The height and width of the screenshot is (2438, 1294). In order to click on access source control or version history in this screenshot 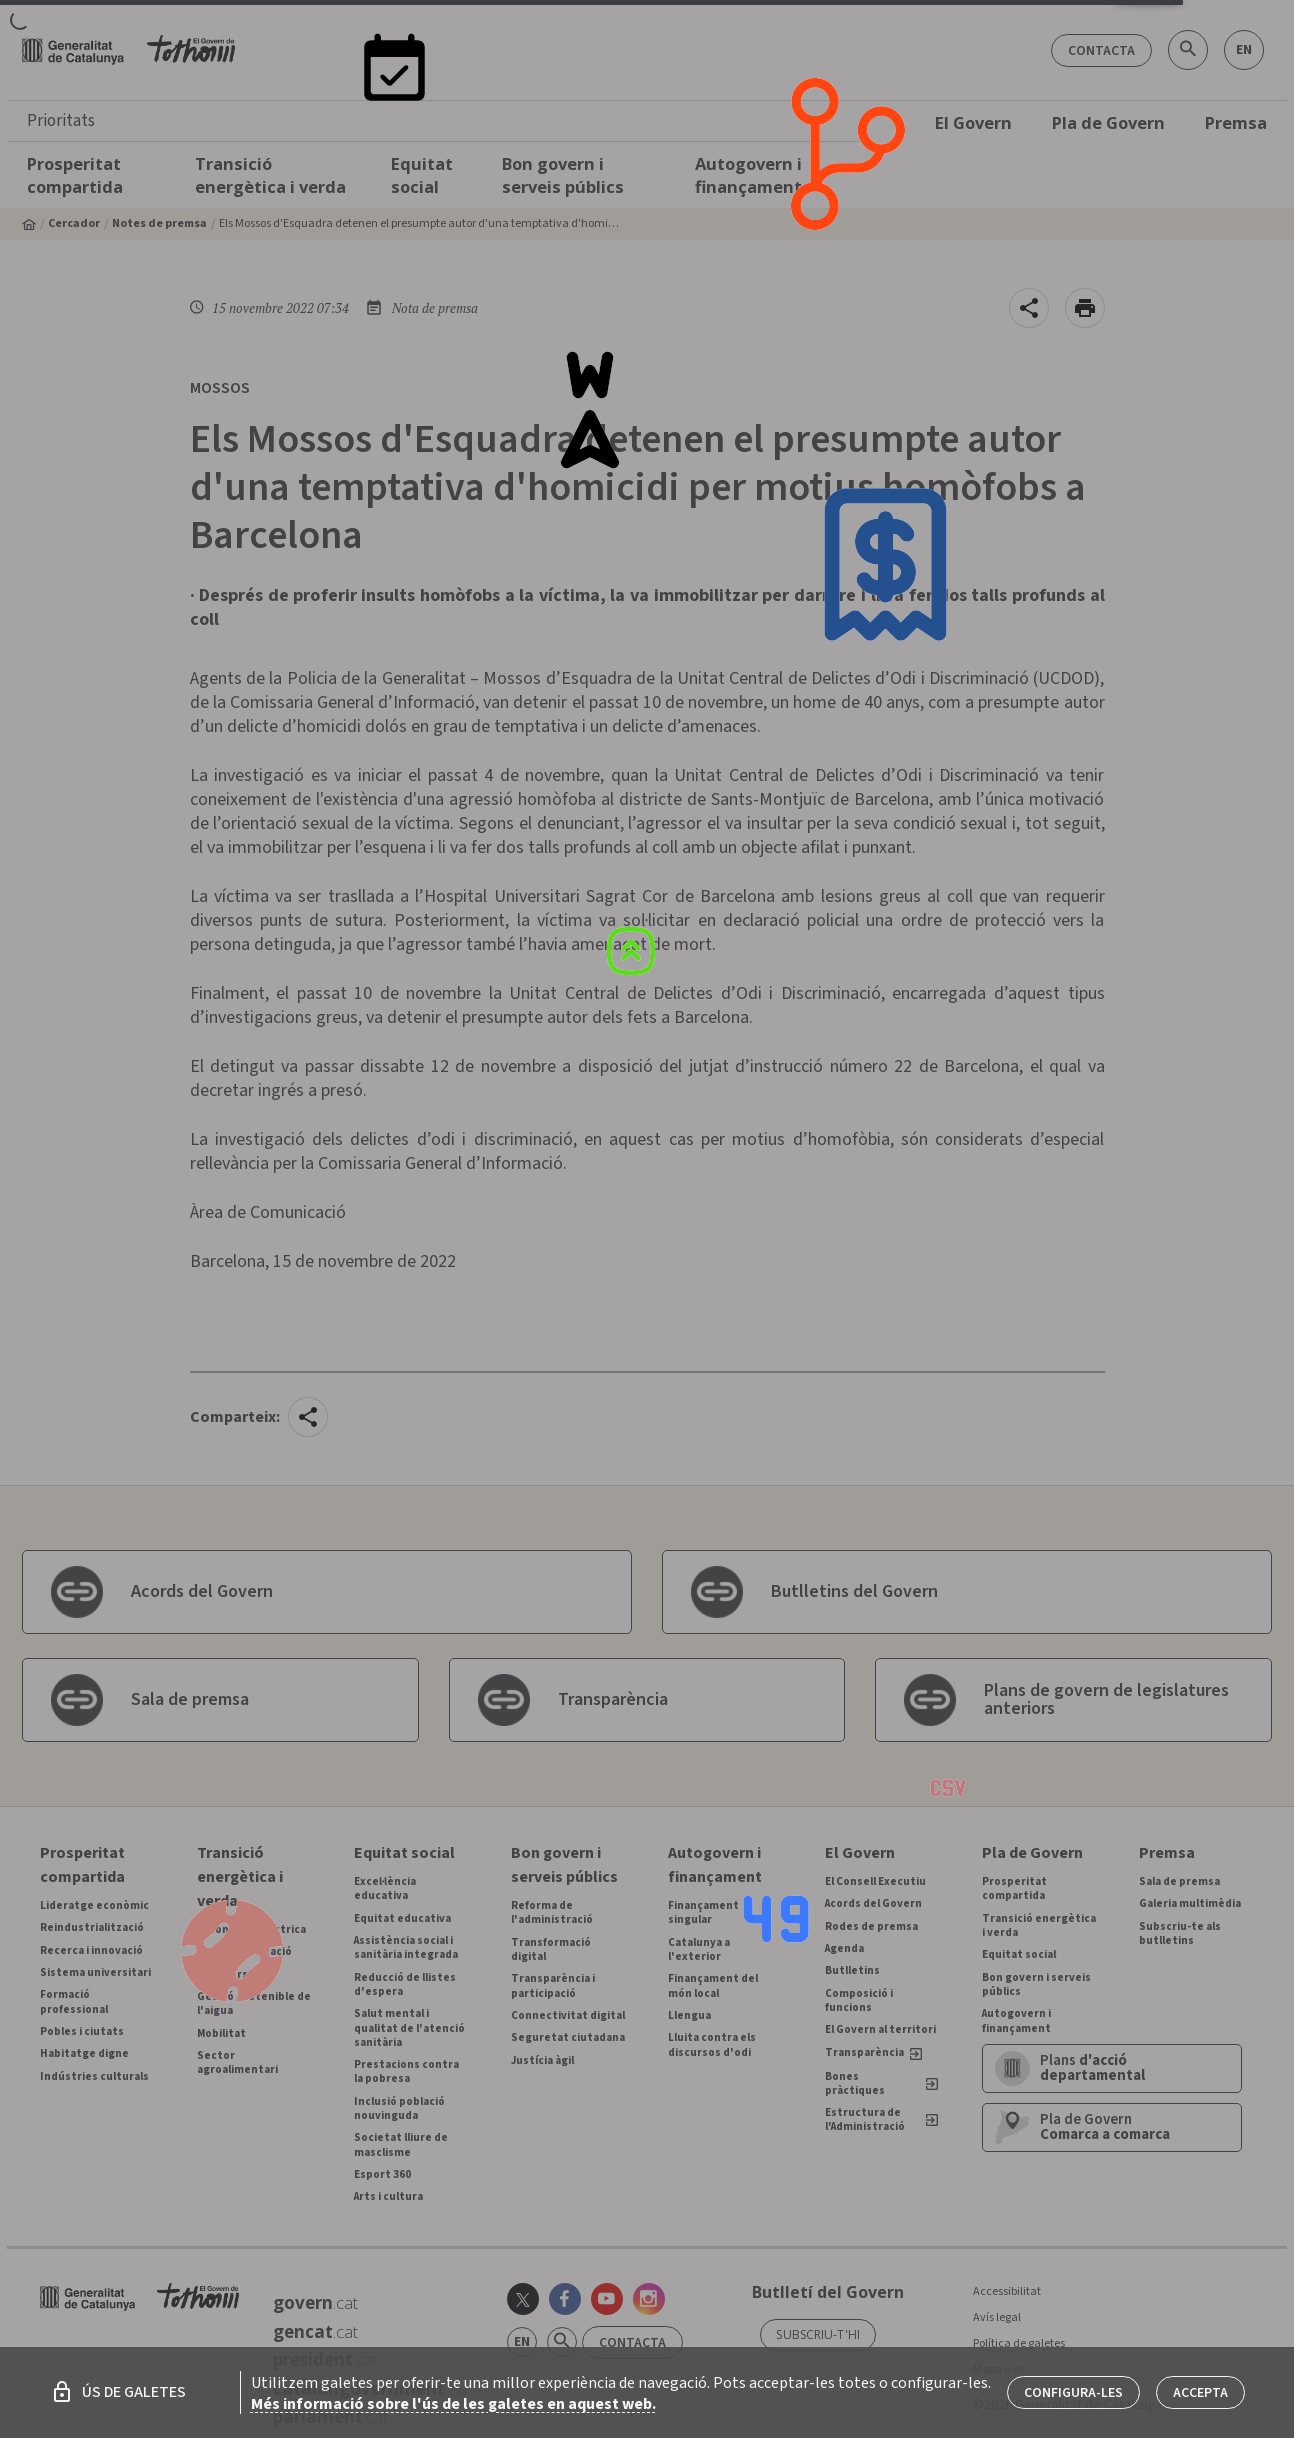, I will do `click(848, 154)`.